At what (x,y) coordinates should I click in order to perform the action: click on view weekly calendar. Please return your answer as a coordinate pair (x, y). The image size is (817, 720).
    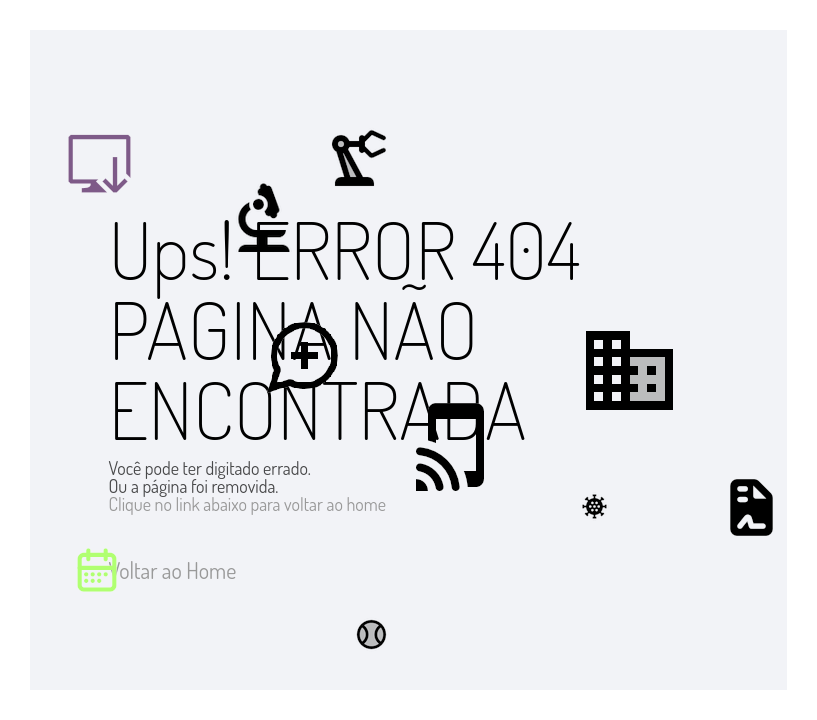
    Looking at the image, I should click on (97, 570).